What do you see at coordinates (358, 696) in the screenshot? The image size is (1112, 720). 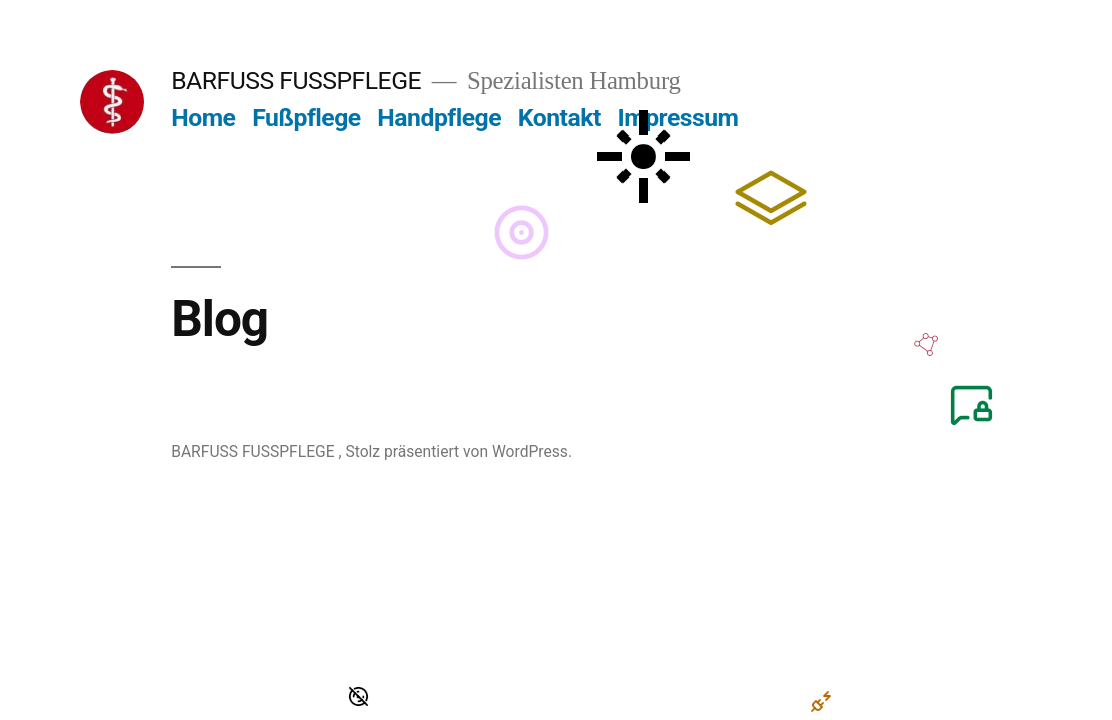 I see `disc or media playback unavailable` at bounding box center [358, 696].